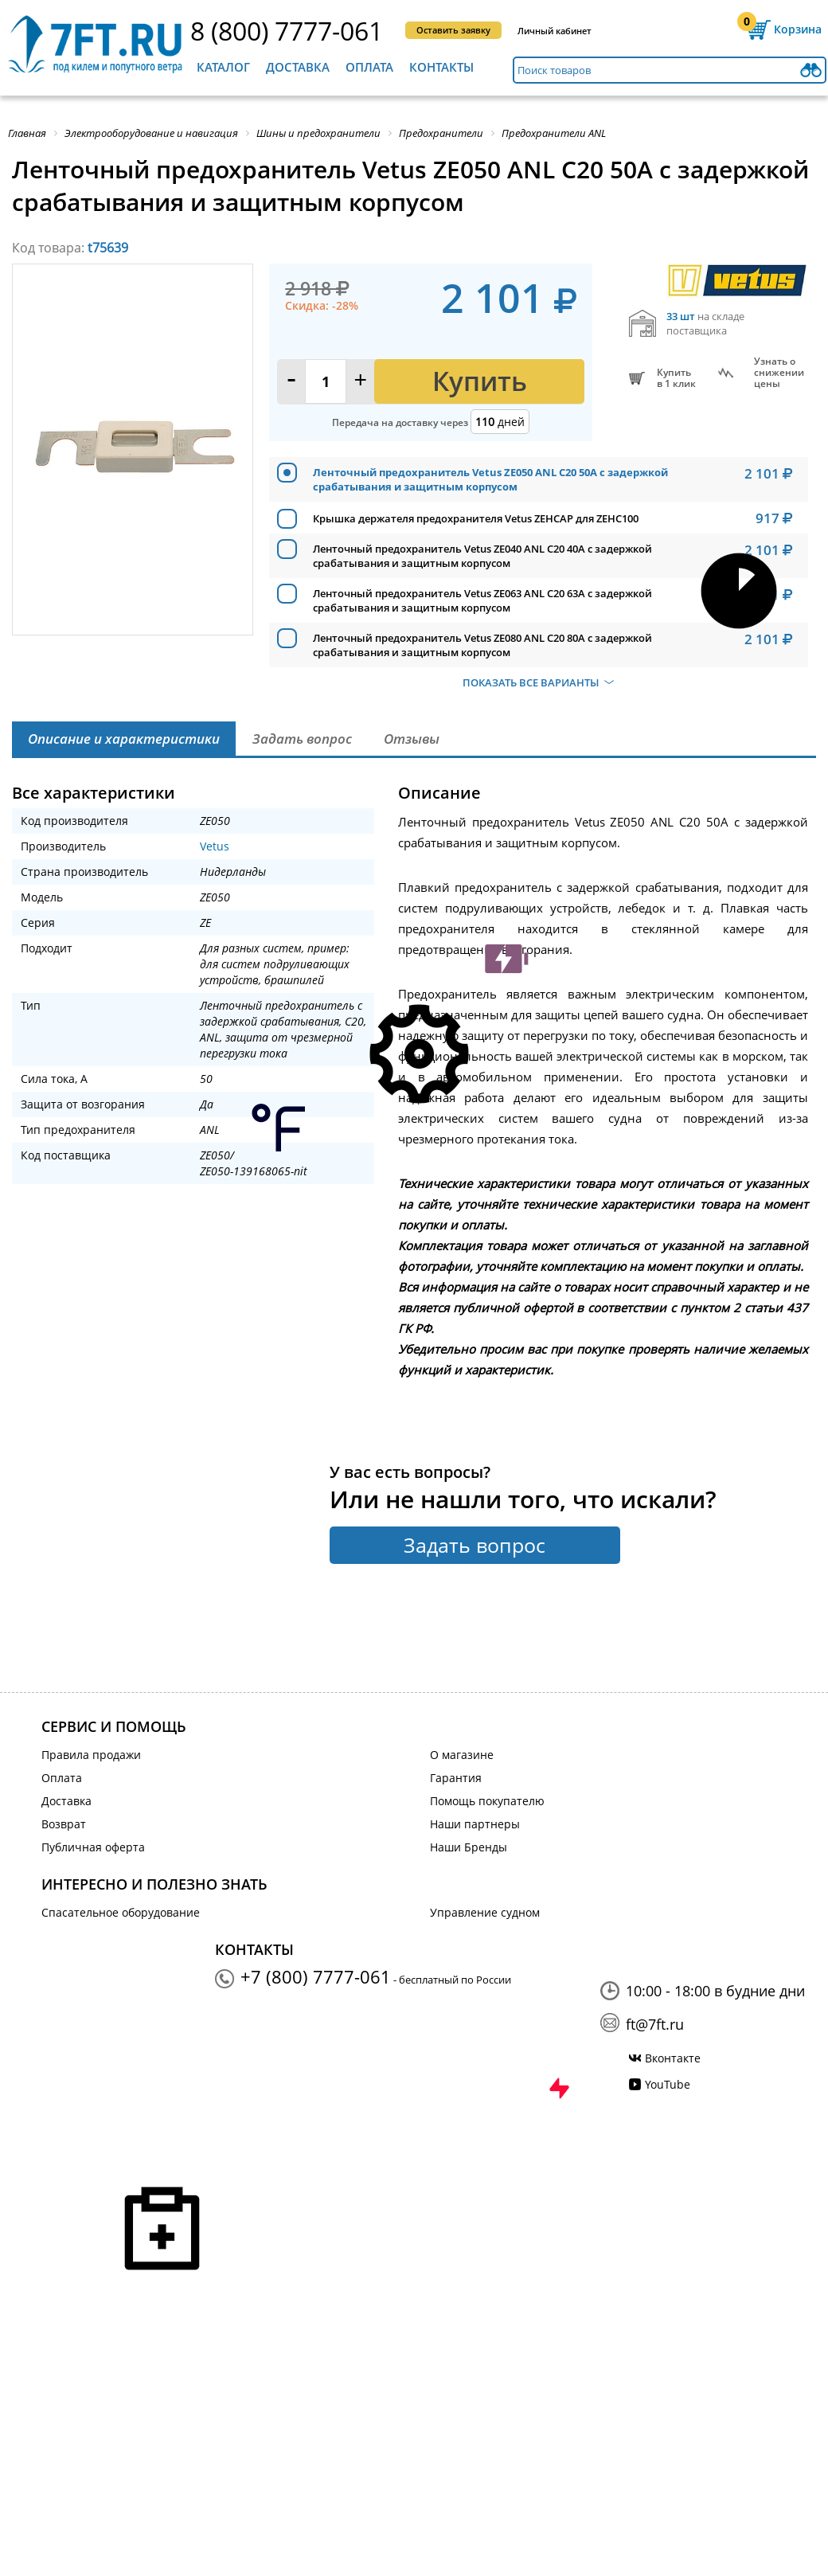 The height and width of the screenshot is (2576, 828). I want to click on supabase logo, so click(559, 2088).